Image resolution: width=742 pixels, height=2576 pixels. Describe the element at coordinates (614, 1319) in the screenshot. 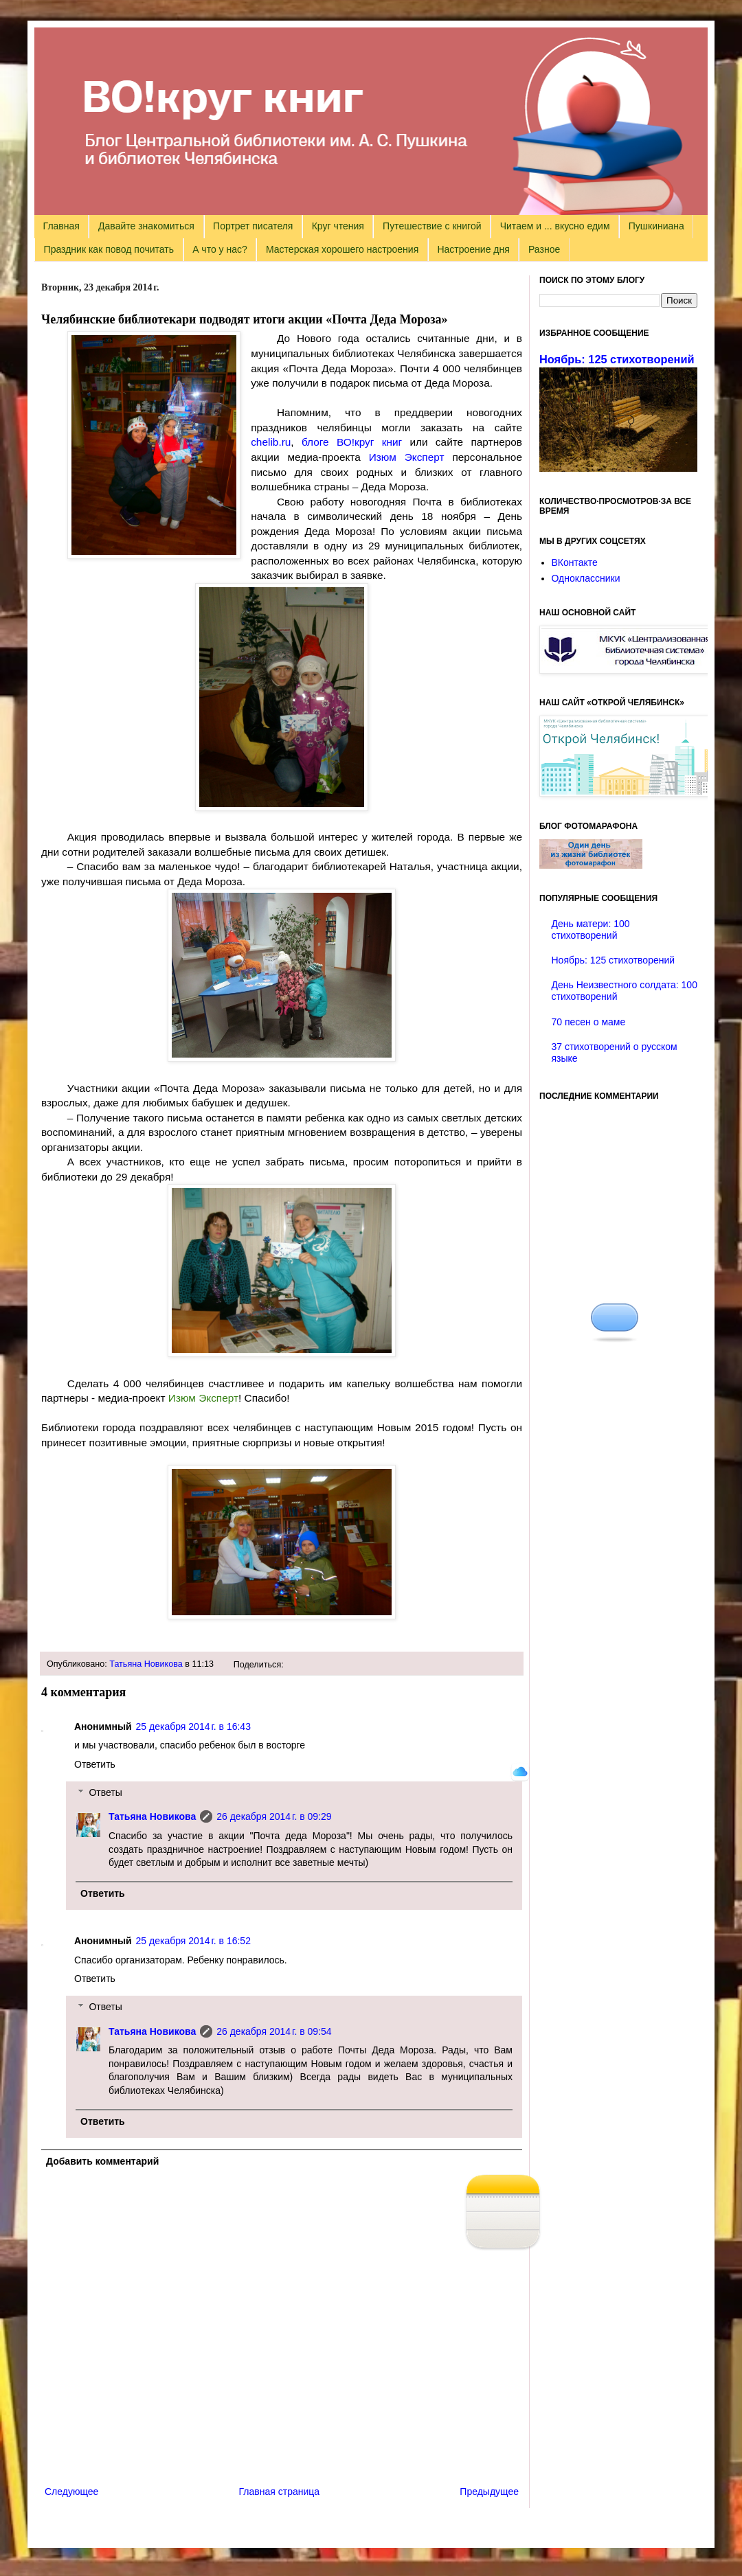

I see `add or manage labels for items` at that location.